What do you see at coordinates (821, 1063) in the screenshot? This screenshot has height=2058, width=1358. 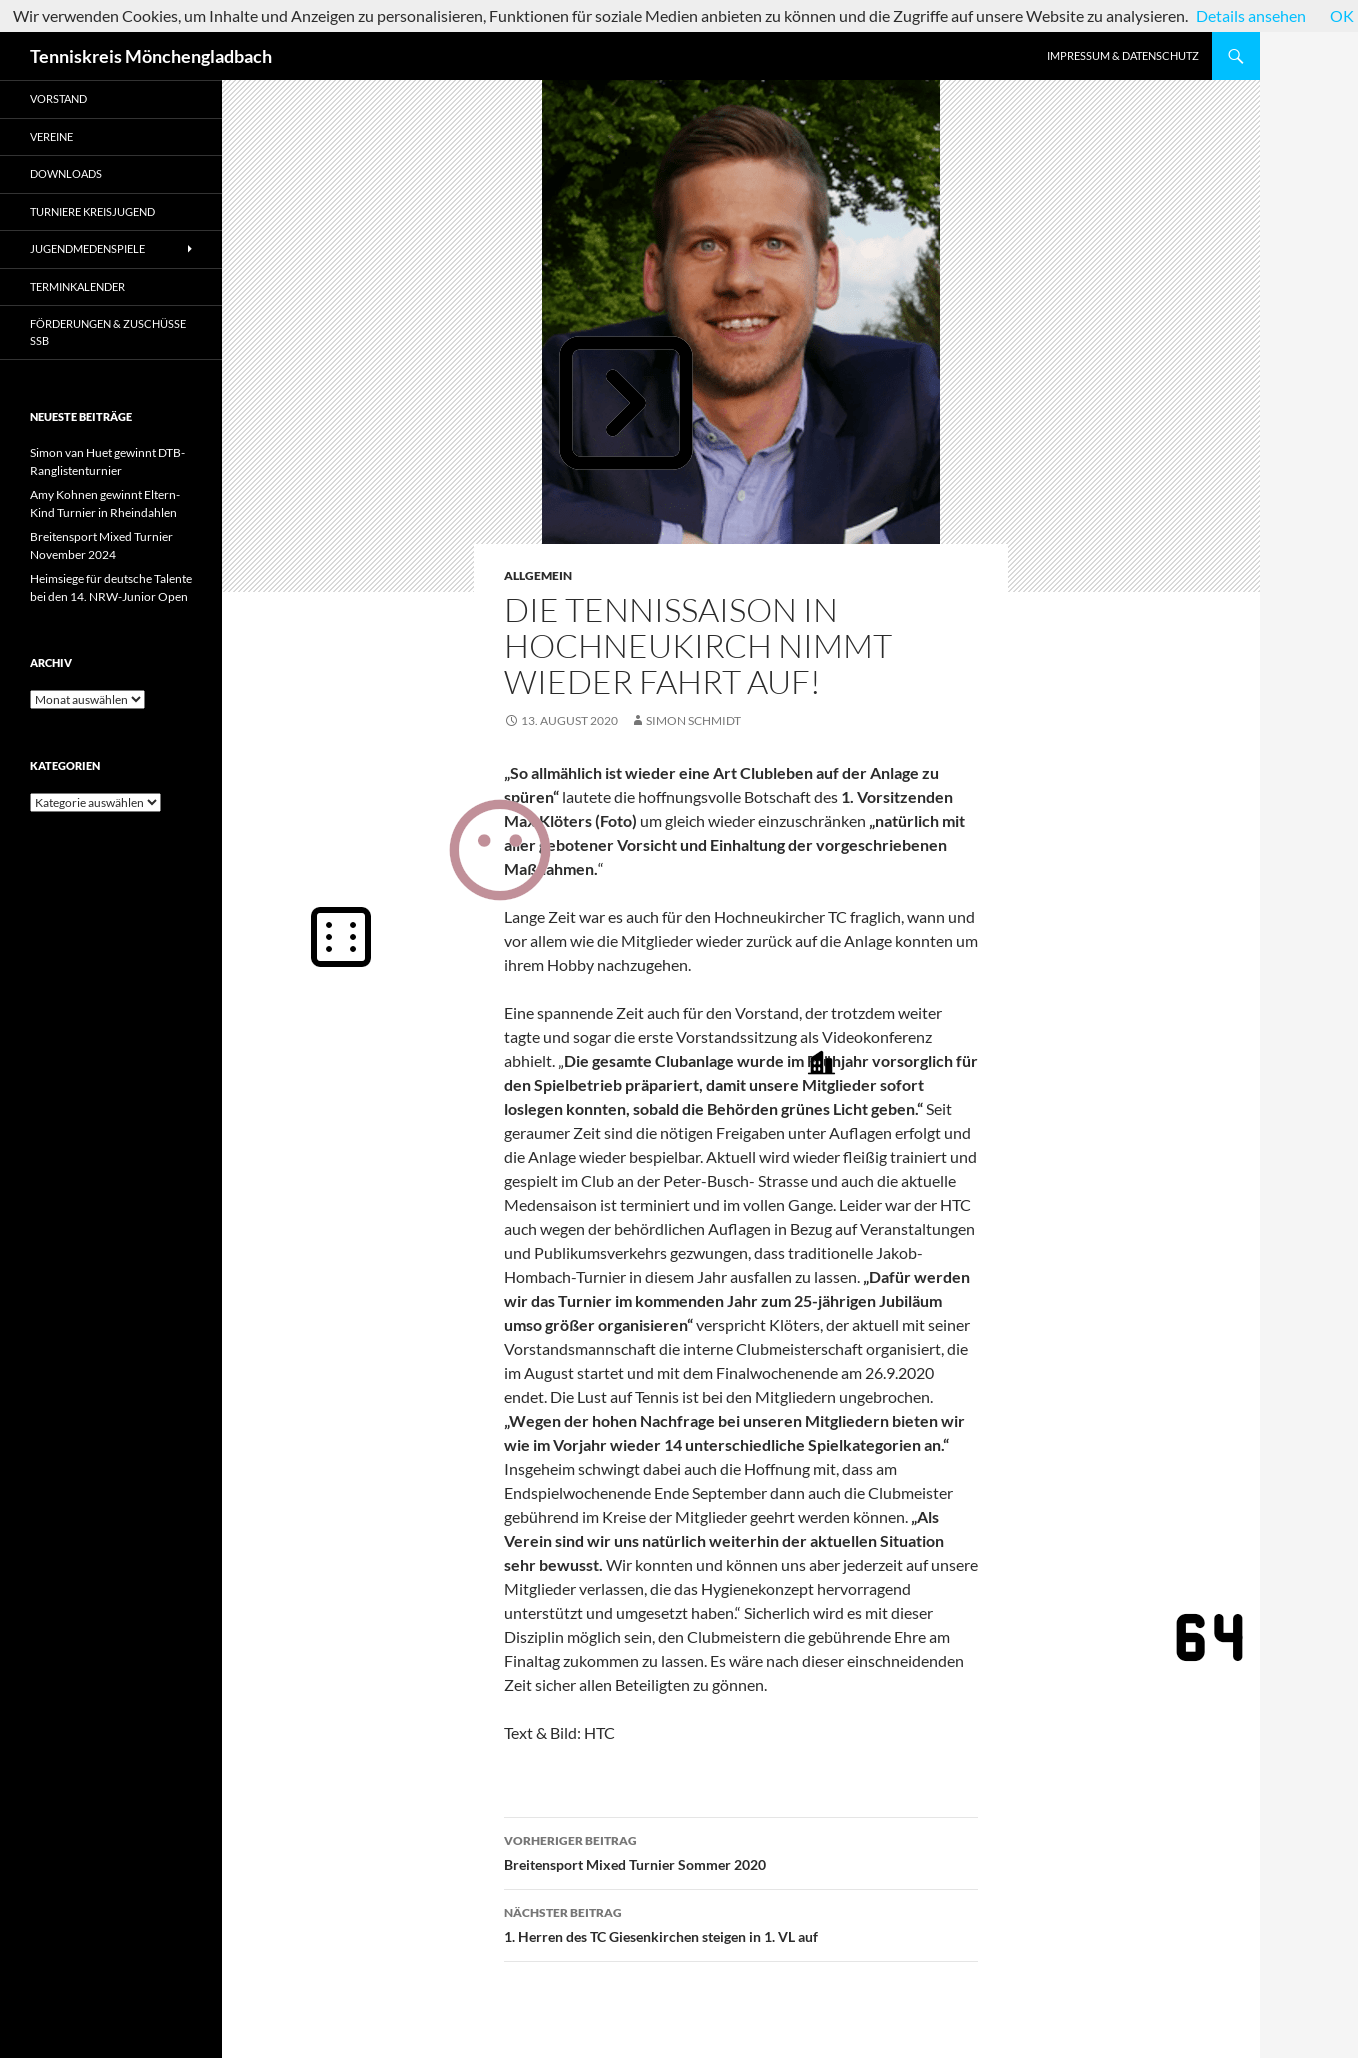 I see `view properties or real estate listings` at bounding box center [821, 1063].